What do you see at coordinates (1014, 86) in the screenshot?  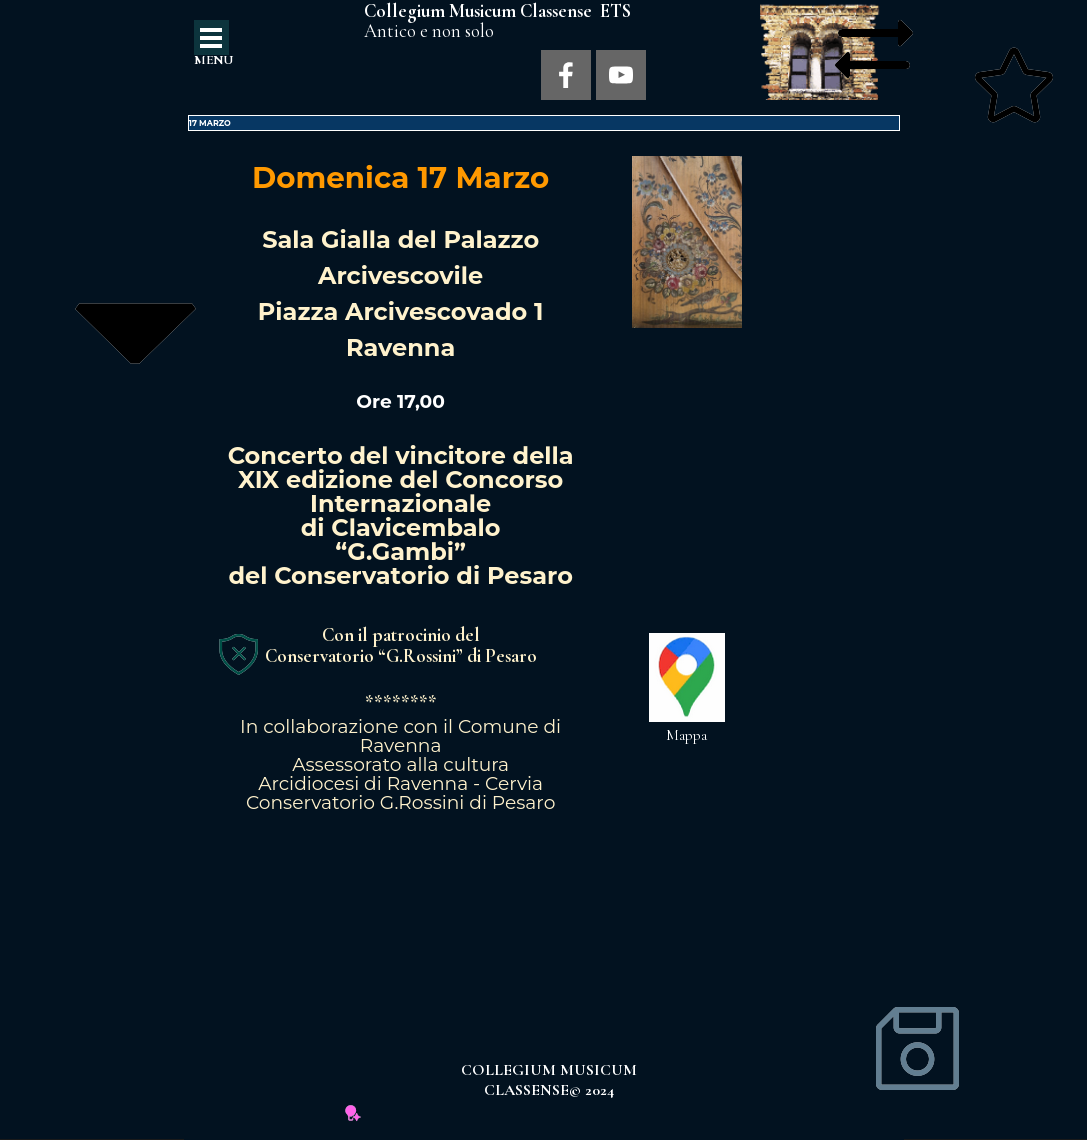 I see `add to favorites` at bounding box center [1014, 86].